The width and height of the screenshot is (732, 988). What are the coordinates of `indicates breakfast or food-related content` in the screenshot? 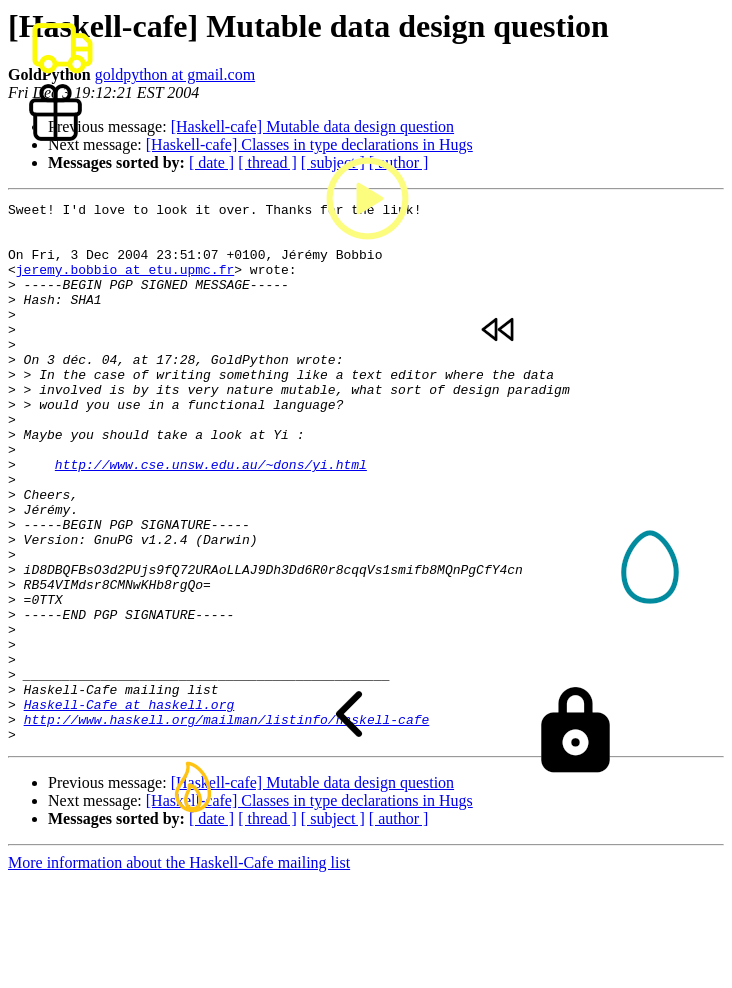 It's located at (650, 567).